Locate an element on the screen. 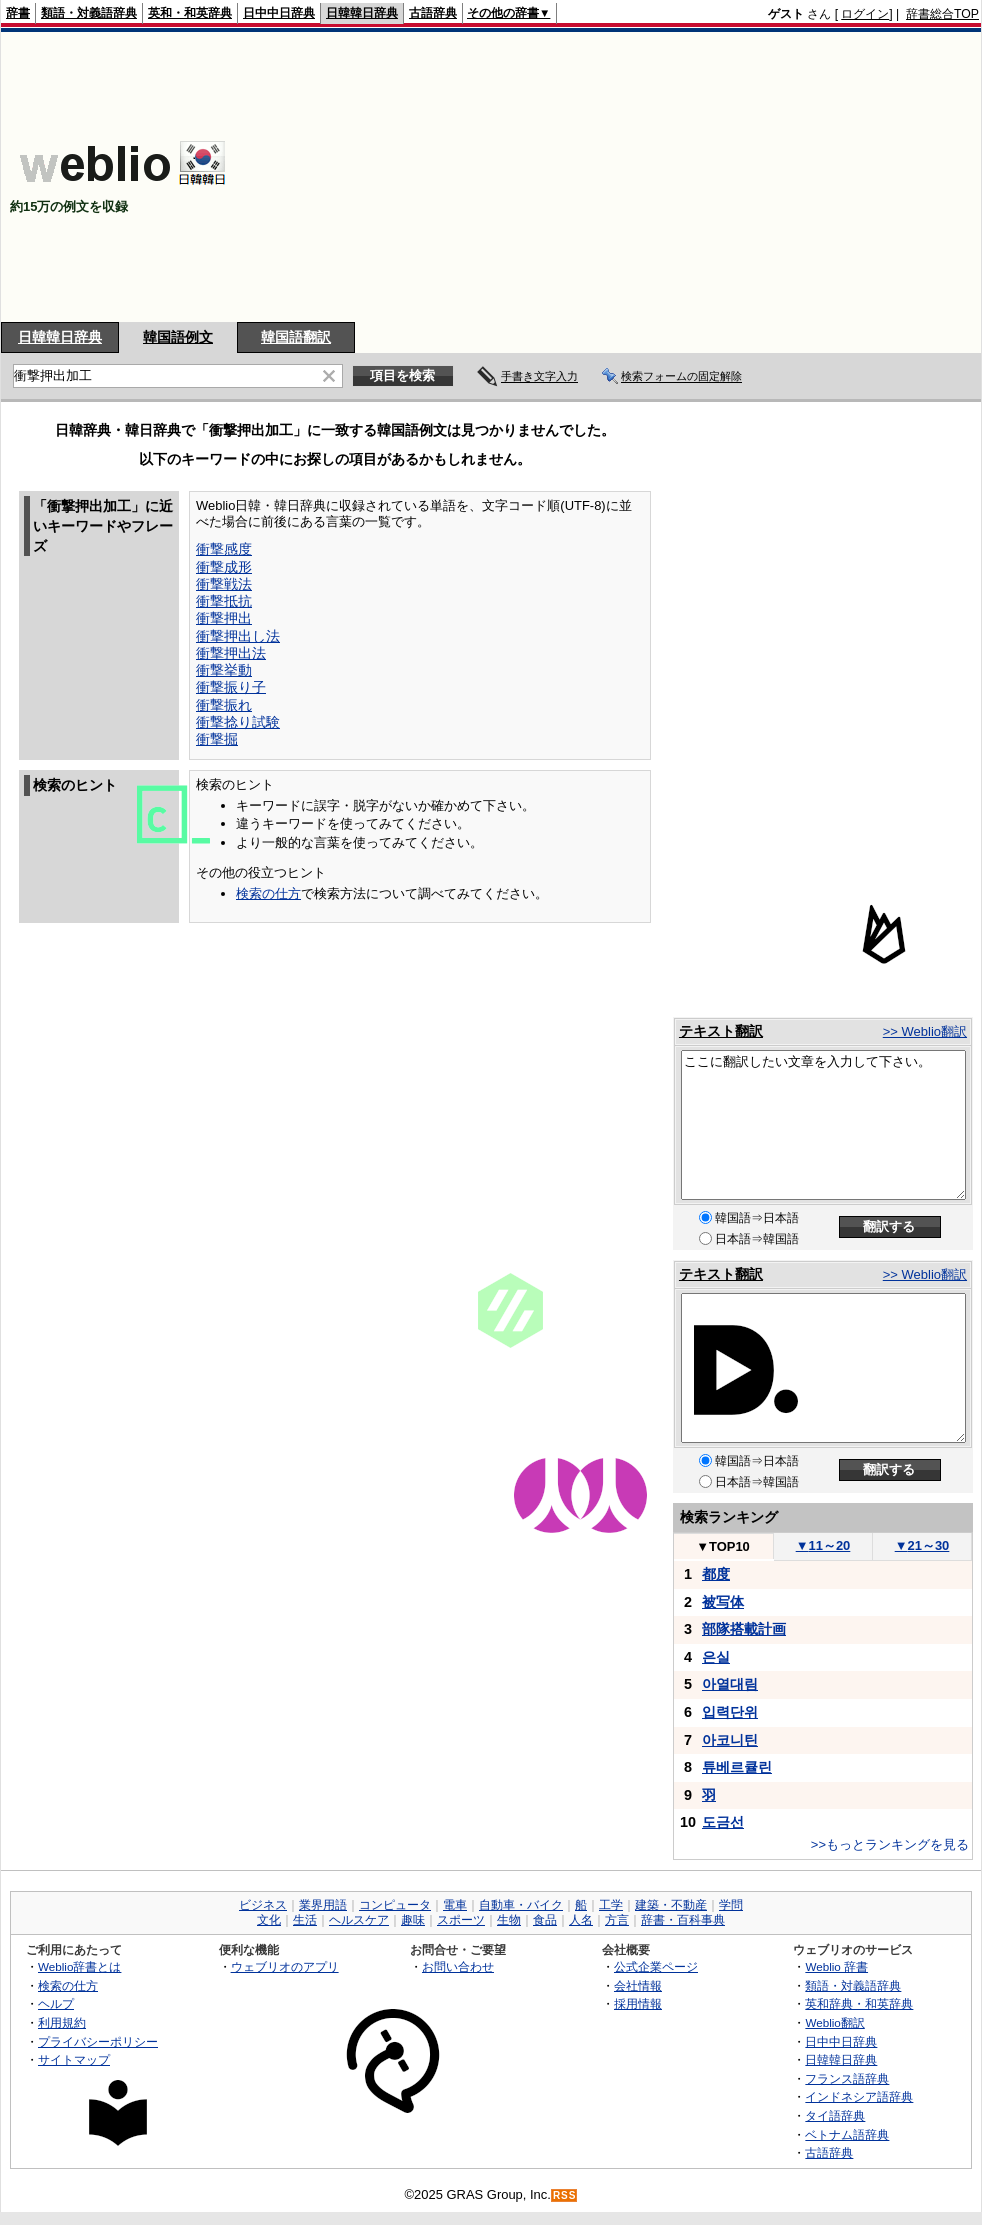 The height and width of the screenshot is (2225, 982). voron design brand logo is located at coordinates (510, 1310).